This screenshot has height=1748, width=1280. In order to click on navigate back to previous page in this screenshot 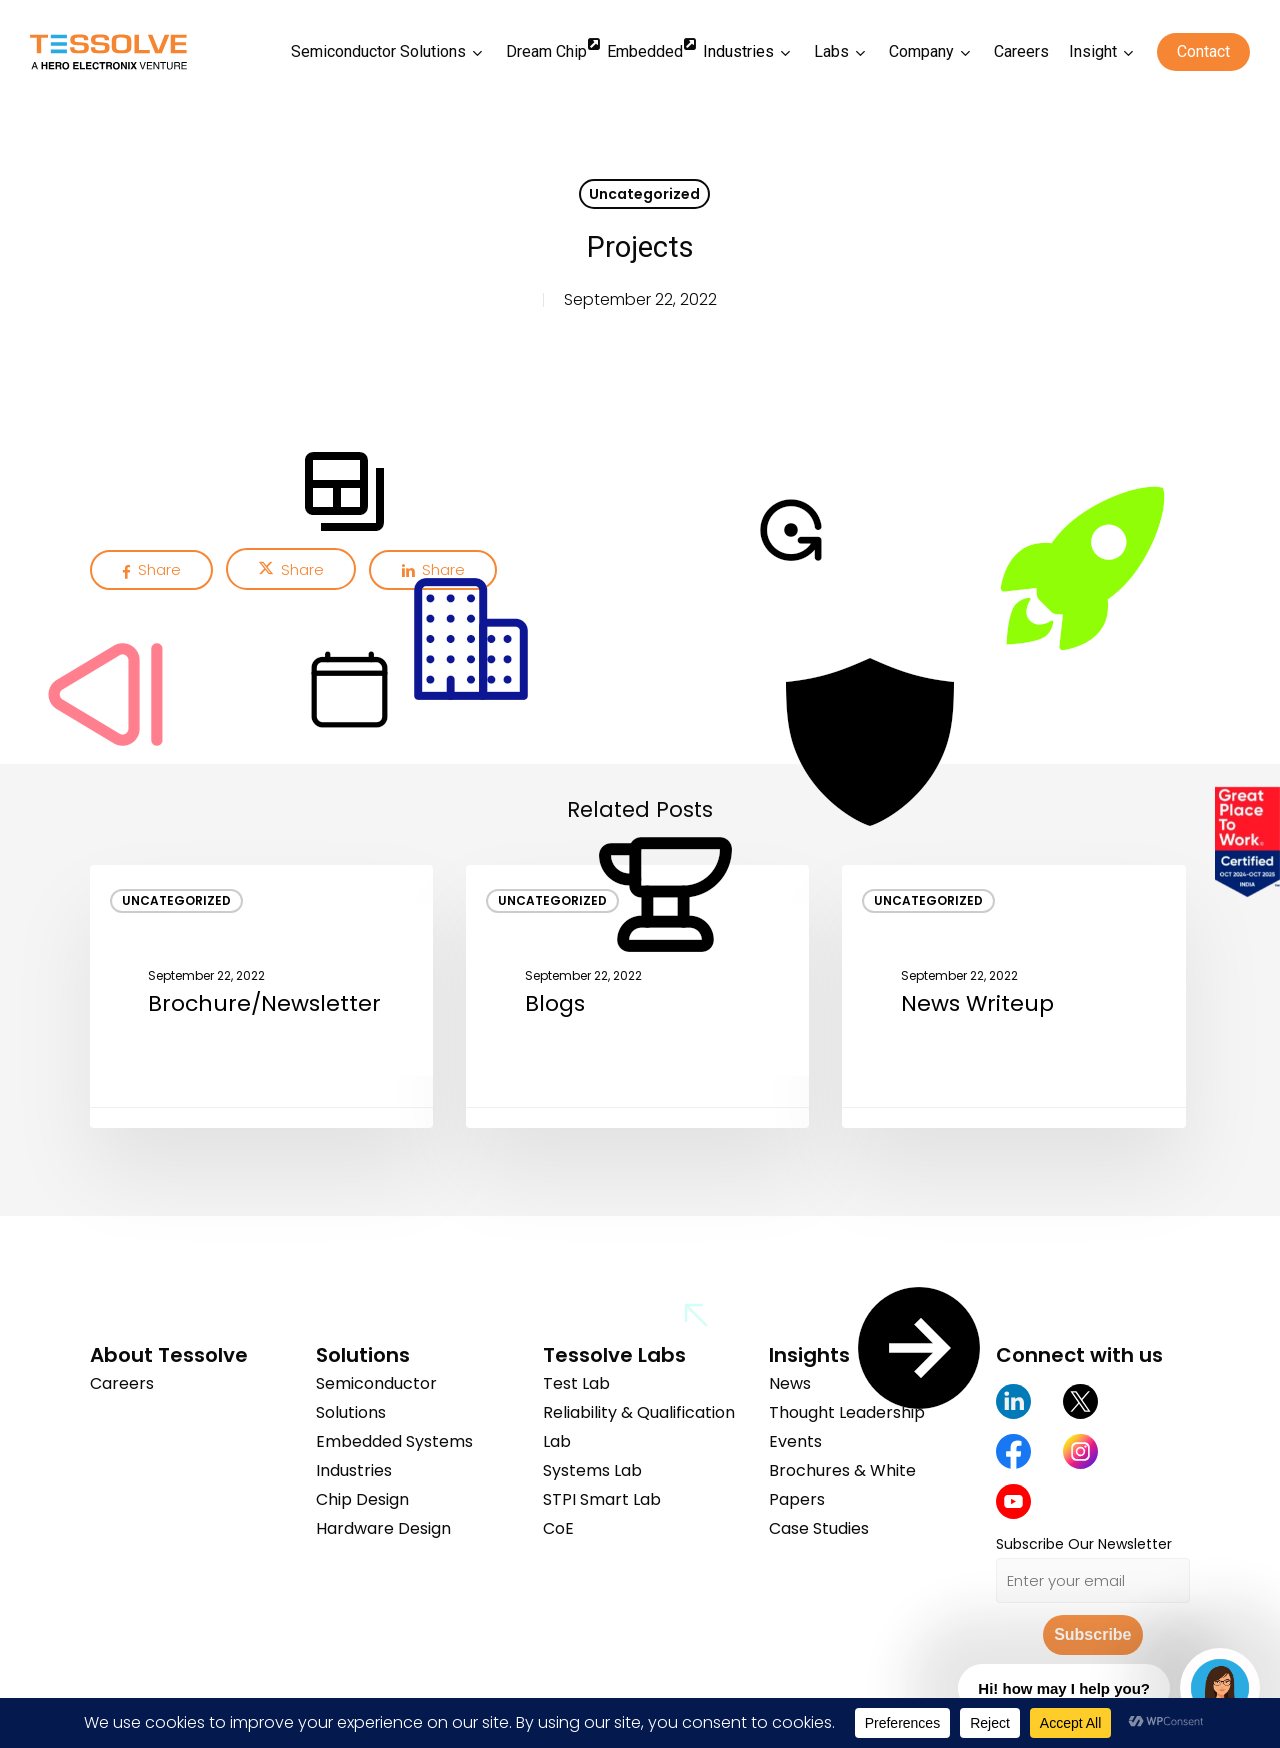, I will do `click(697, 1316)`.